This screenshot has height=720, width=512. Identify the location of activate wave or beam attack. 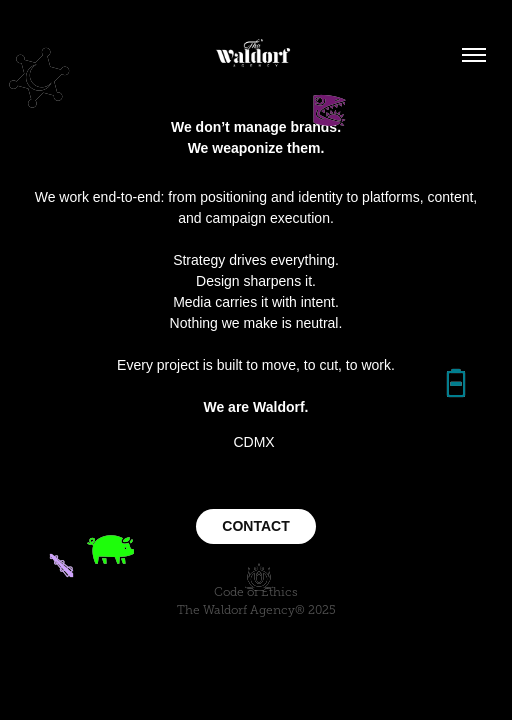
(61, 565).